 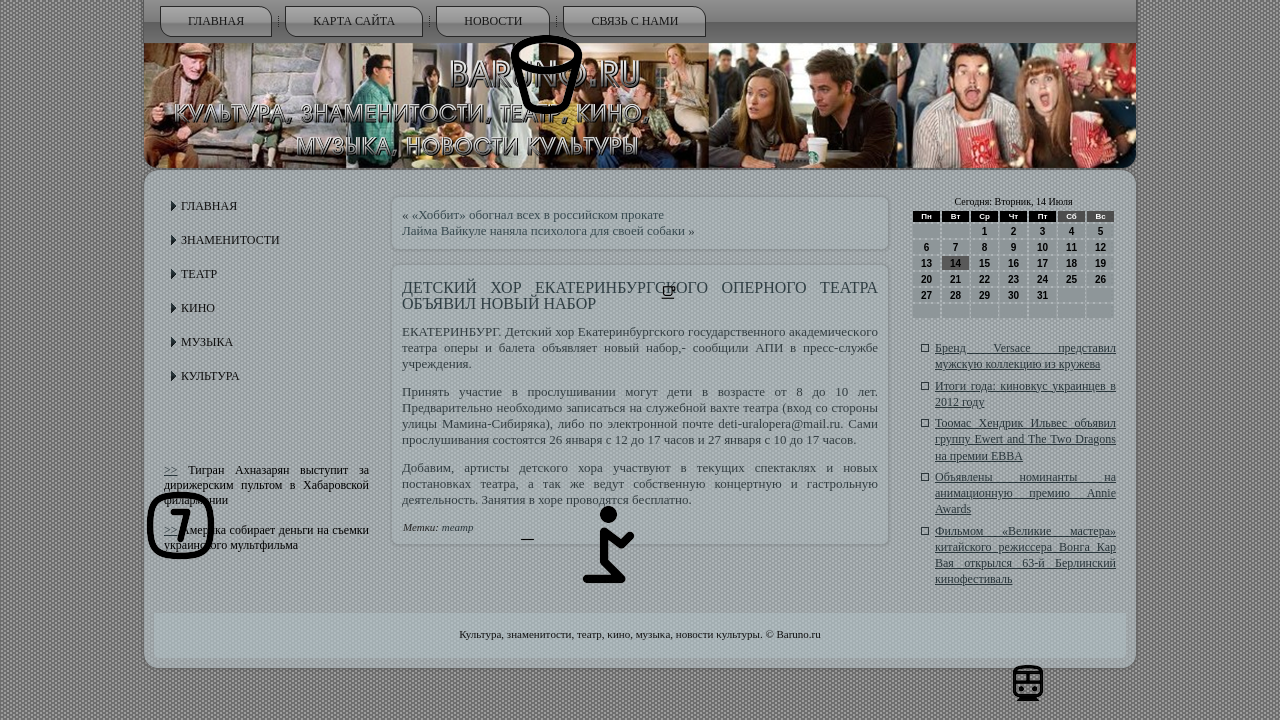 What do you see at coordinates (180, 525) in the screenshot?
I see `indicates step 7 in a multi-step process` at bounding box center [180, 525].